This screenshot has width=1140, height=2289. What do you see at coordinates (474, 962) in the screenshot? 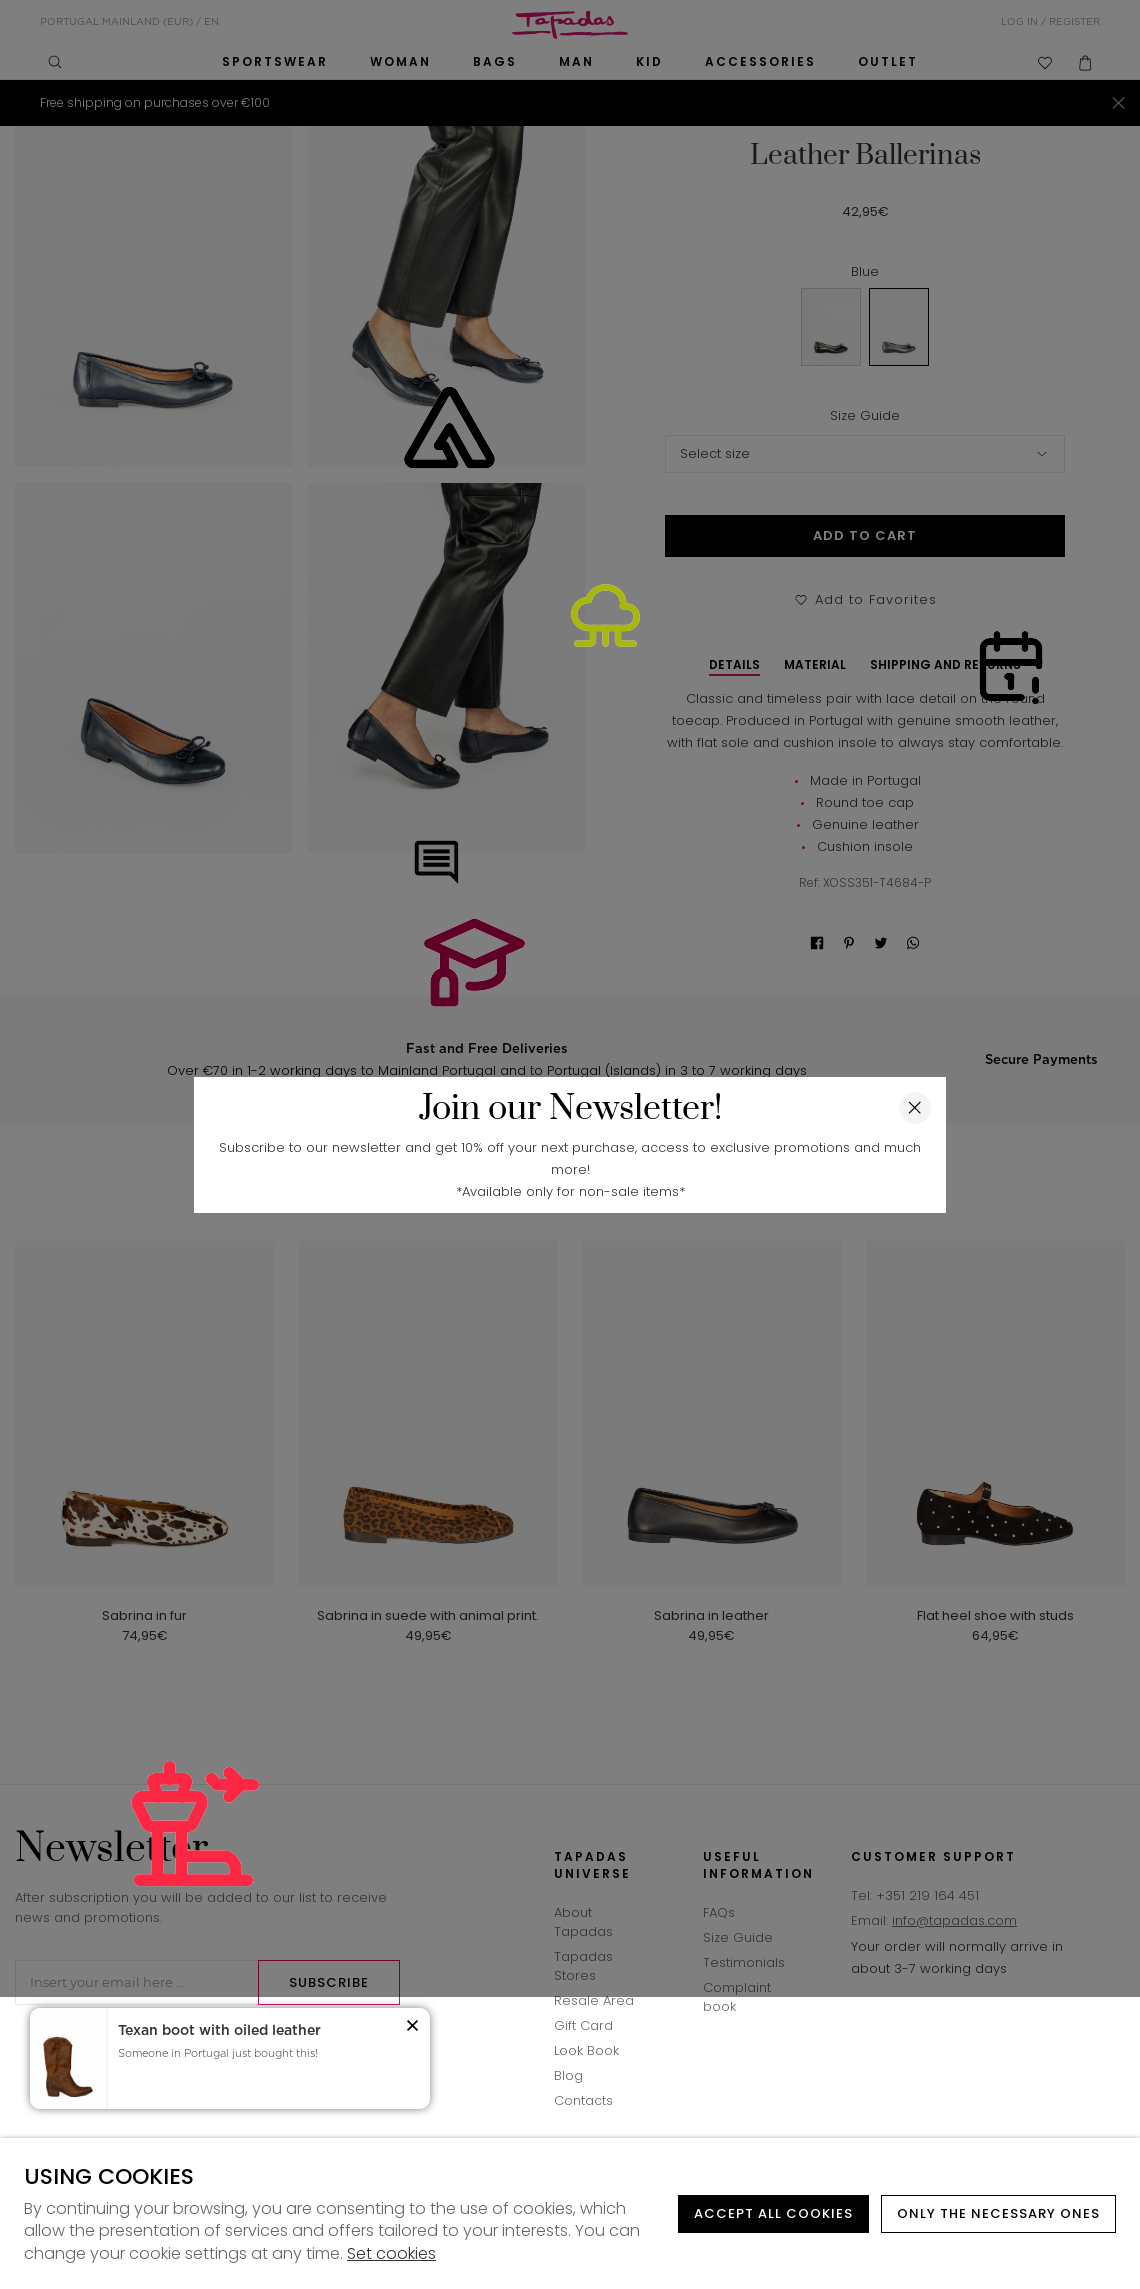
I see `access learning or education resources` at bounding box center [474, 962].